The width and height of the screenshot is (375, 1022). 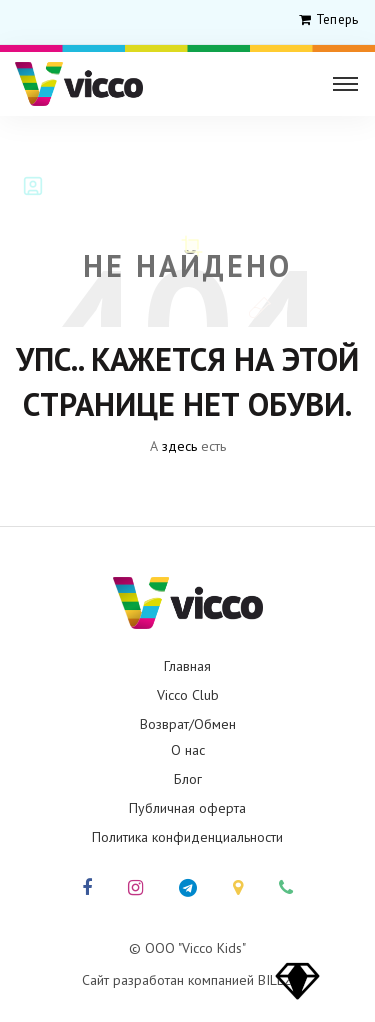 What do you see at coordinates (297, 980) in the screenshot?
I see `open Sketch design application` at bounding box center [297, 980].